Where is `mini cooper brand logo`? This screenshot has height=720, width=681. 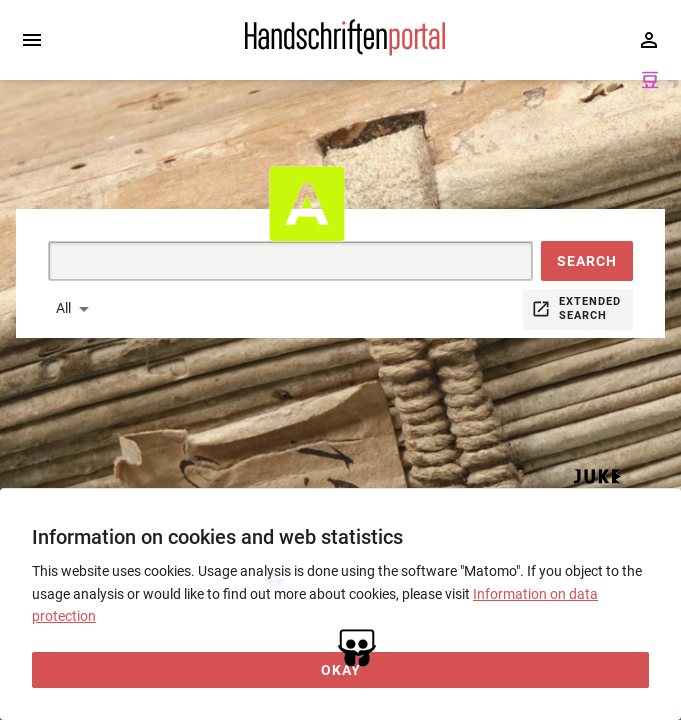
mini cooper brand logo is located at coordinates (274, 581).